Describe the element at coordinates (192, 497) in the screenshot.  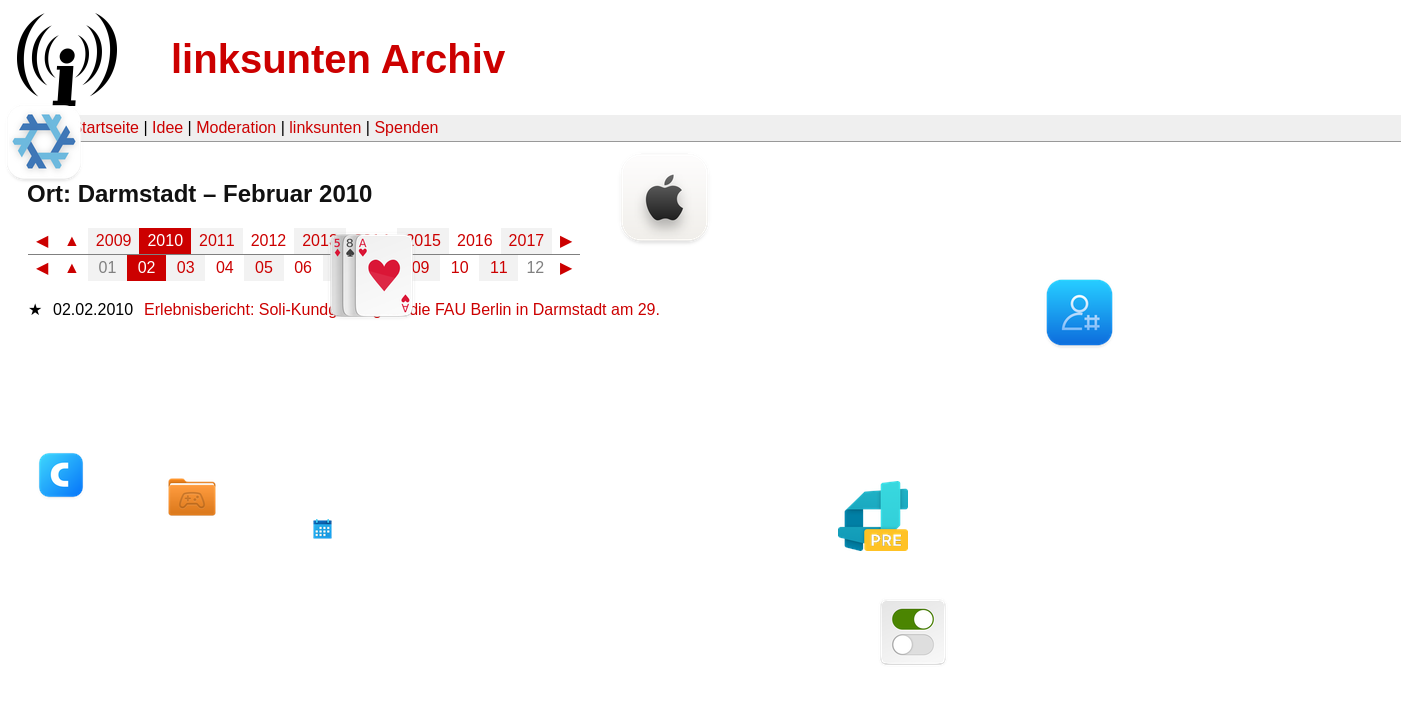
I see `open your games folder` at that location.